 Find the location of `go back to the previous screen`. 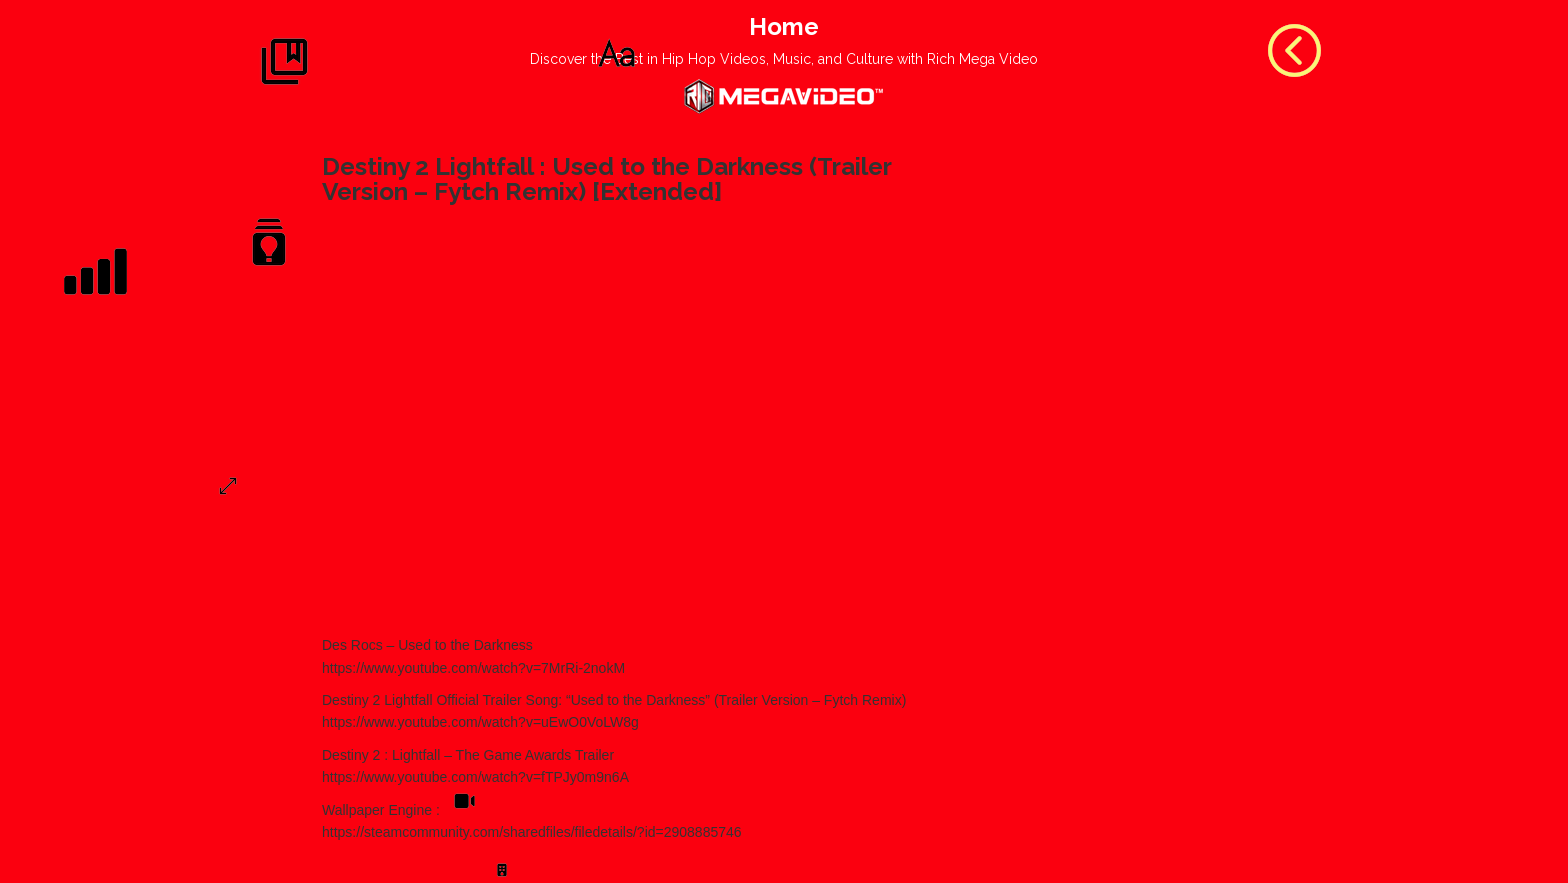

go back to the previous screen is located at coordinates (1294, 50).